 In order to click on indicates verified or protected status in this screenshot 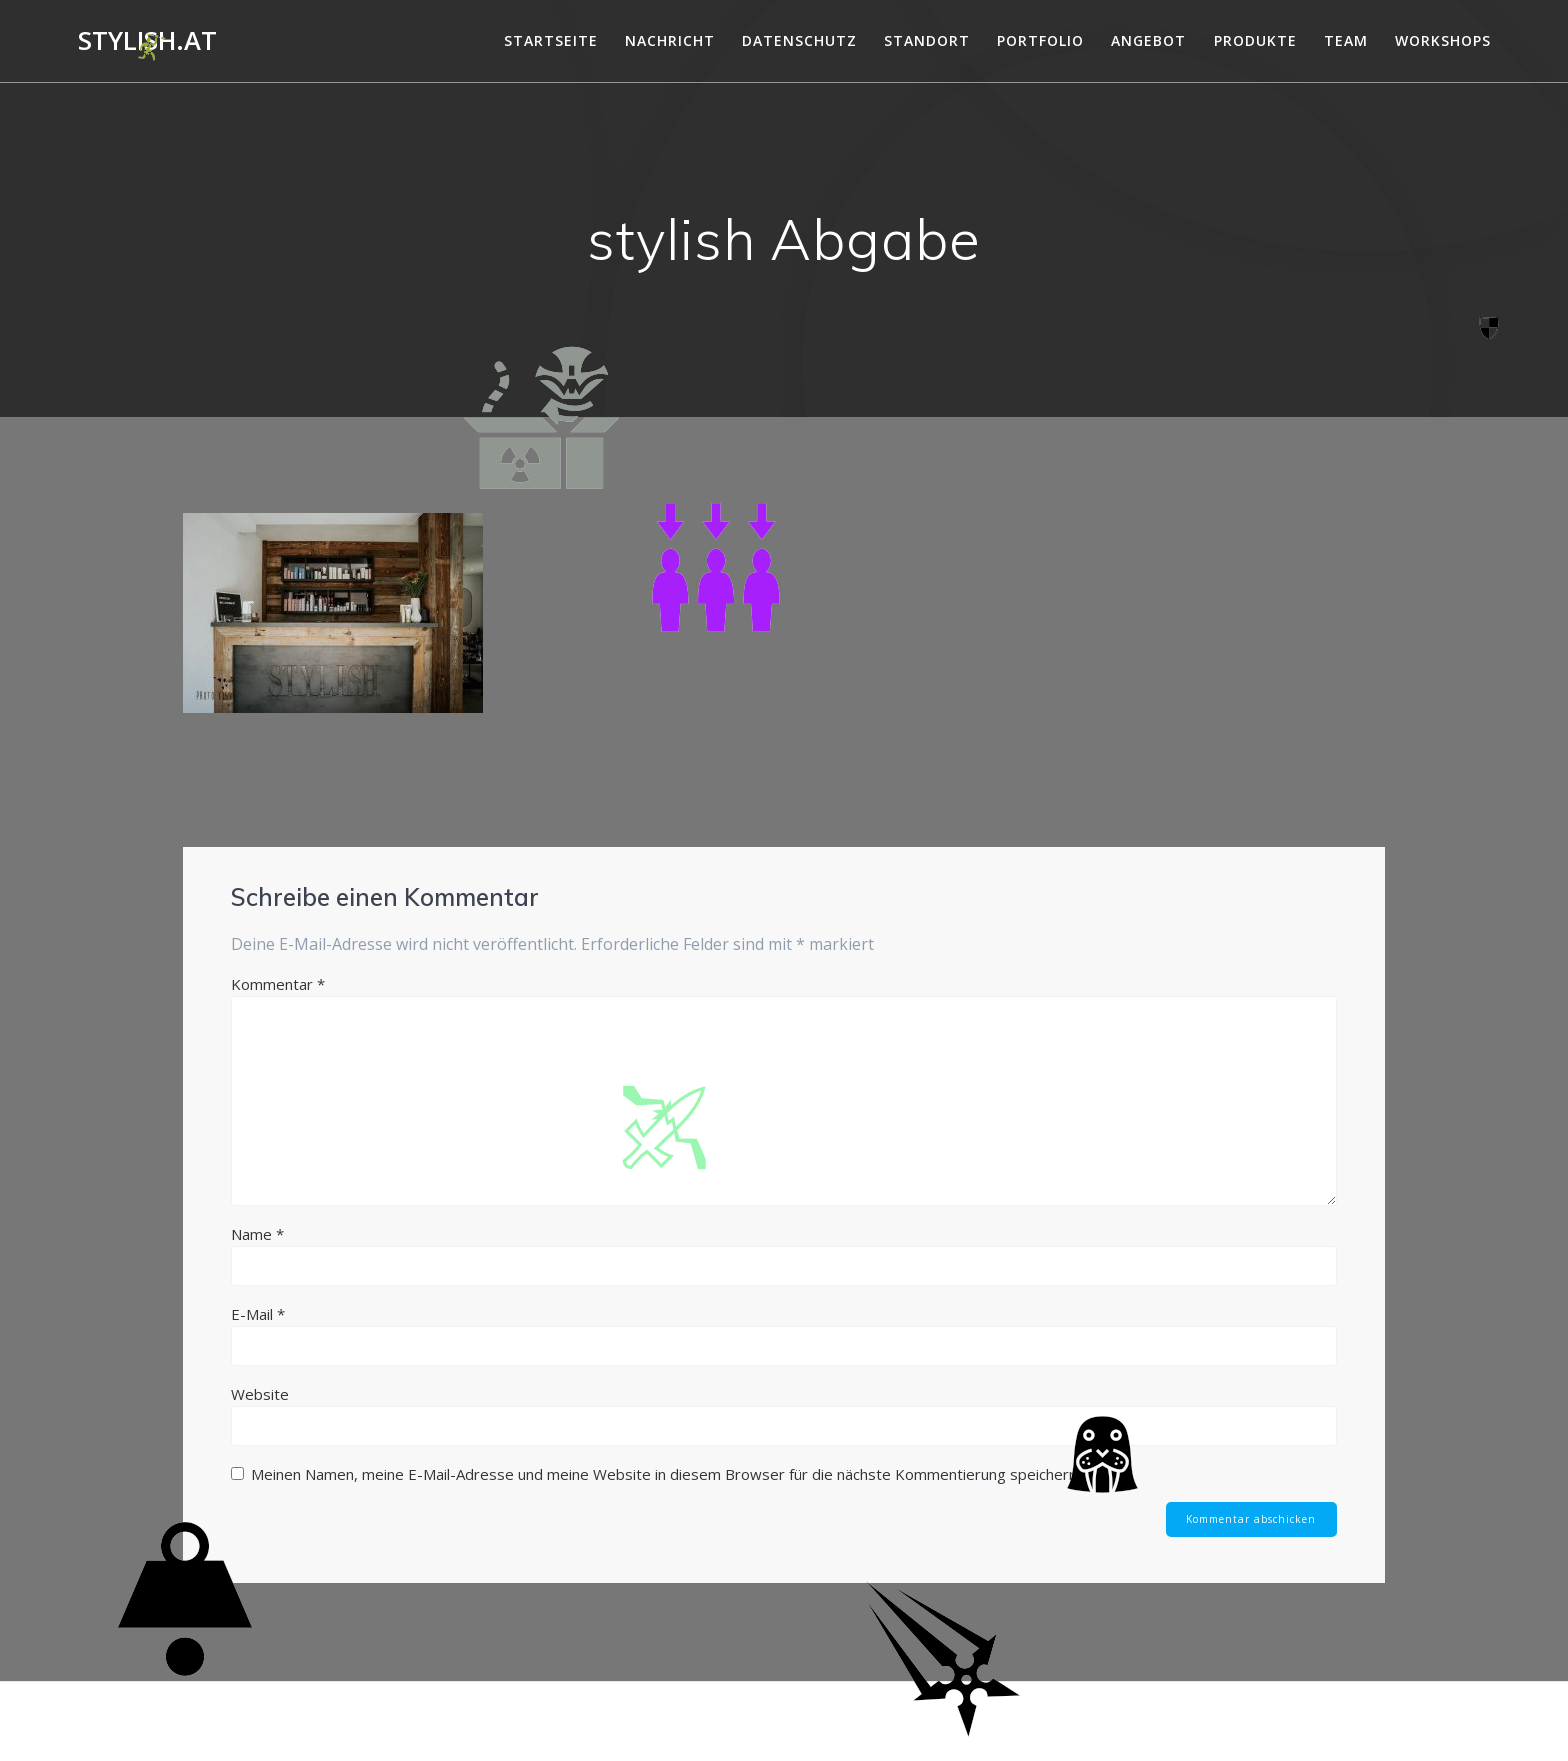, I will do `click(1489, 328)`.